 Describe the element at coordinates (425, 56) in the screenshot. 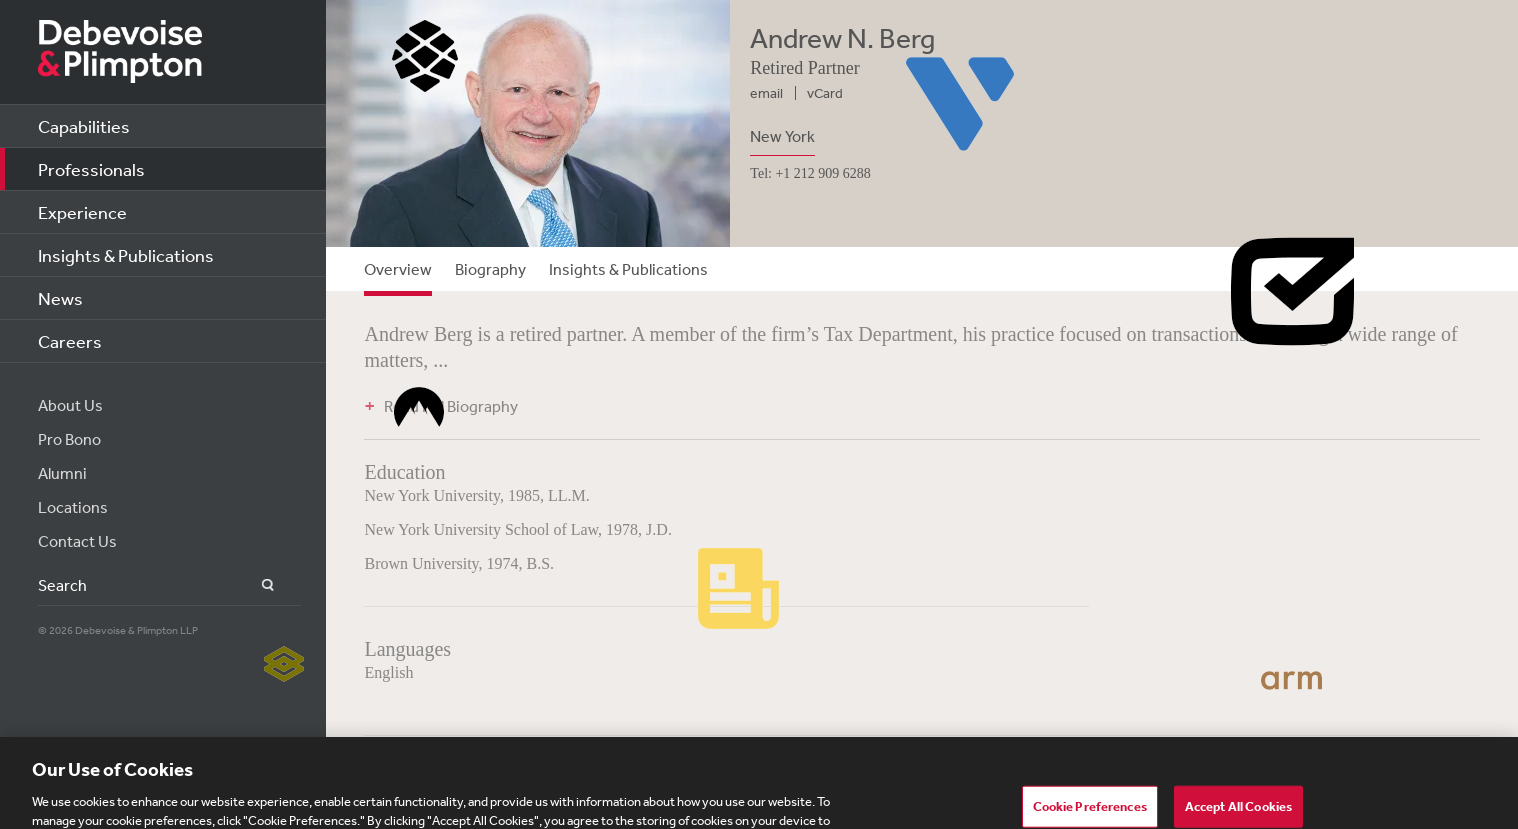

I see `RedwoodJS framework logo` at that location.